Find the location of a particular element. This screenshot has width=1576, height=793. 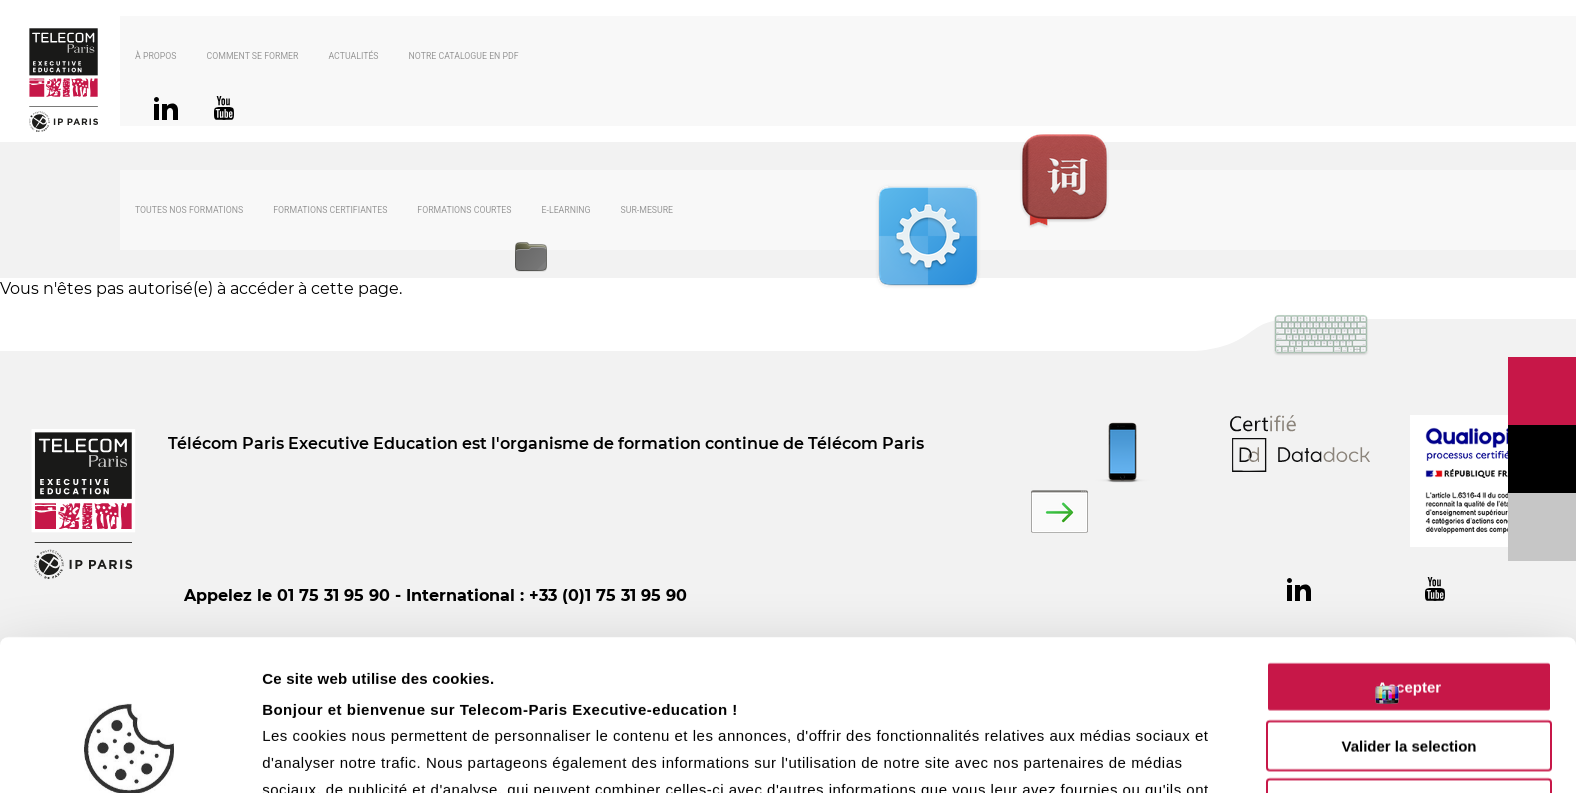

iPhone SE device icon for system identification is located at coordinates (1122, 452).